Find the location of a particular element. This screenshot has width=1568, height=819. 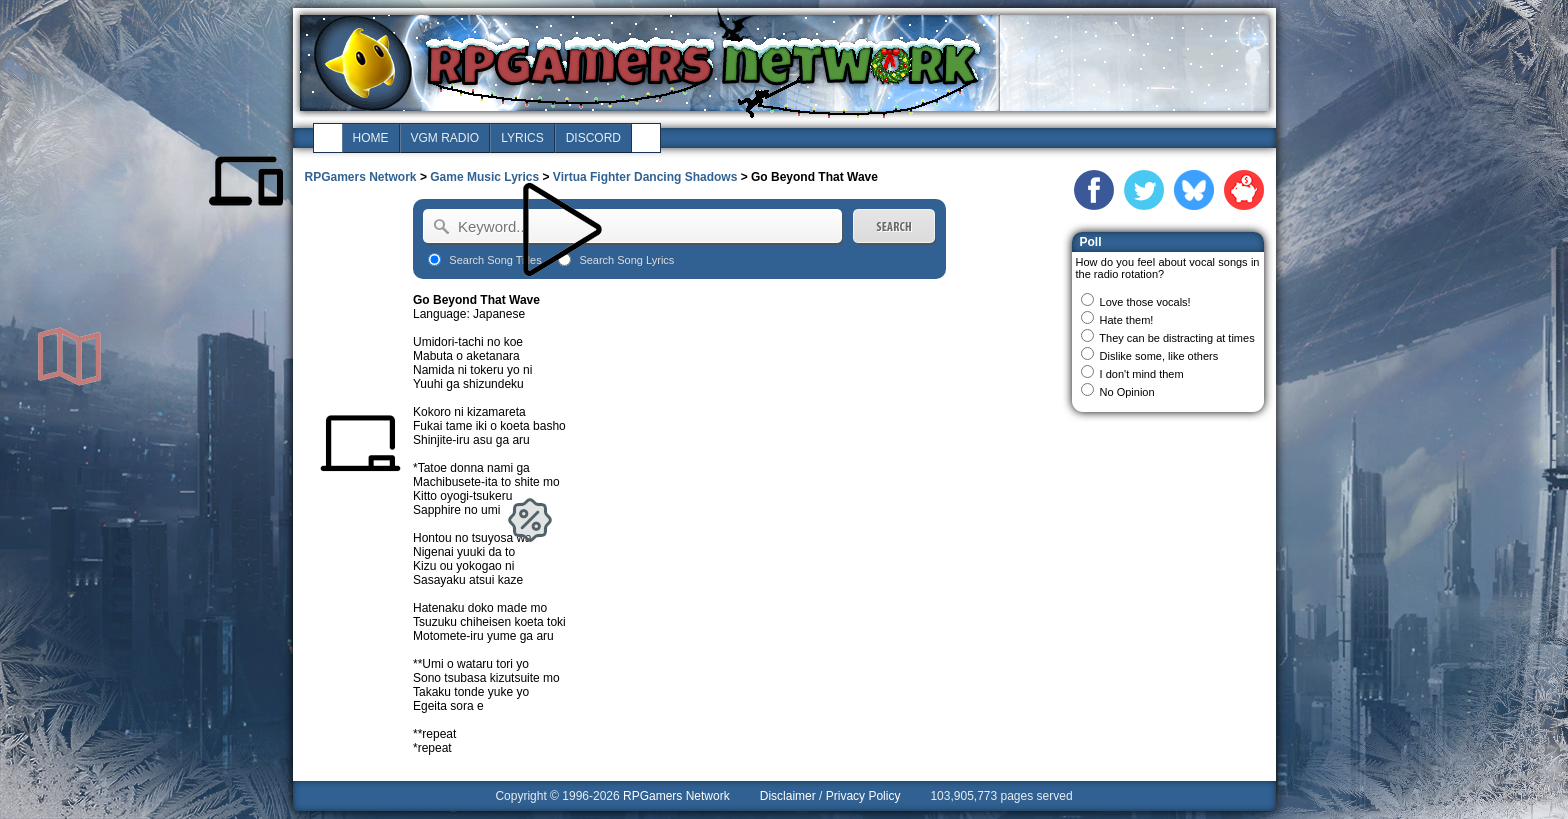

connect your phone to another device is located at coordinates (246, 181).